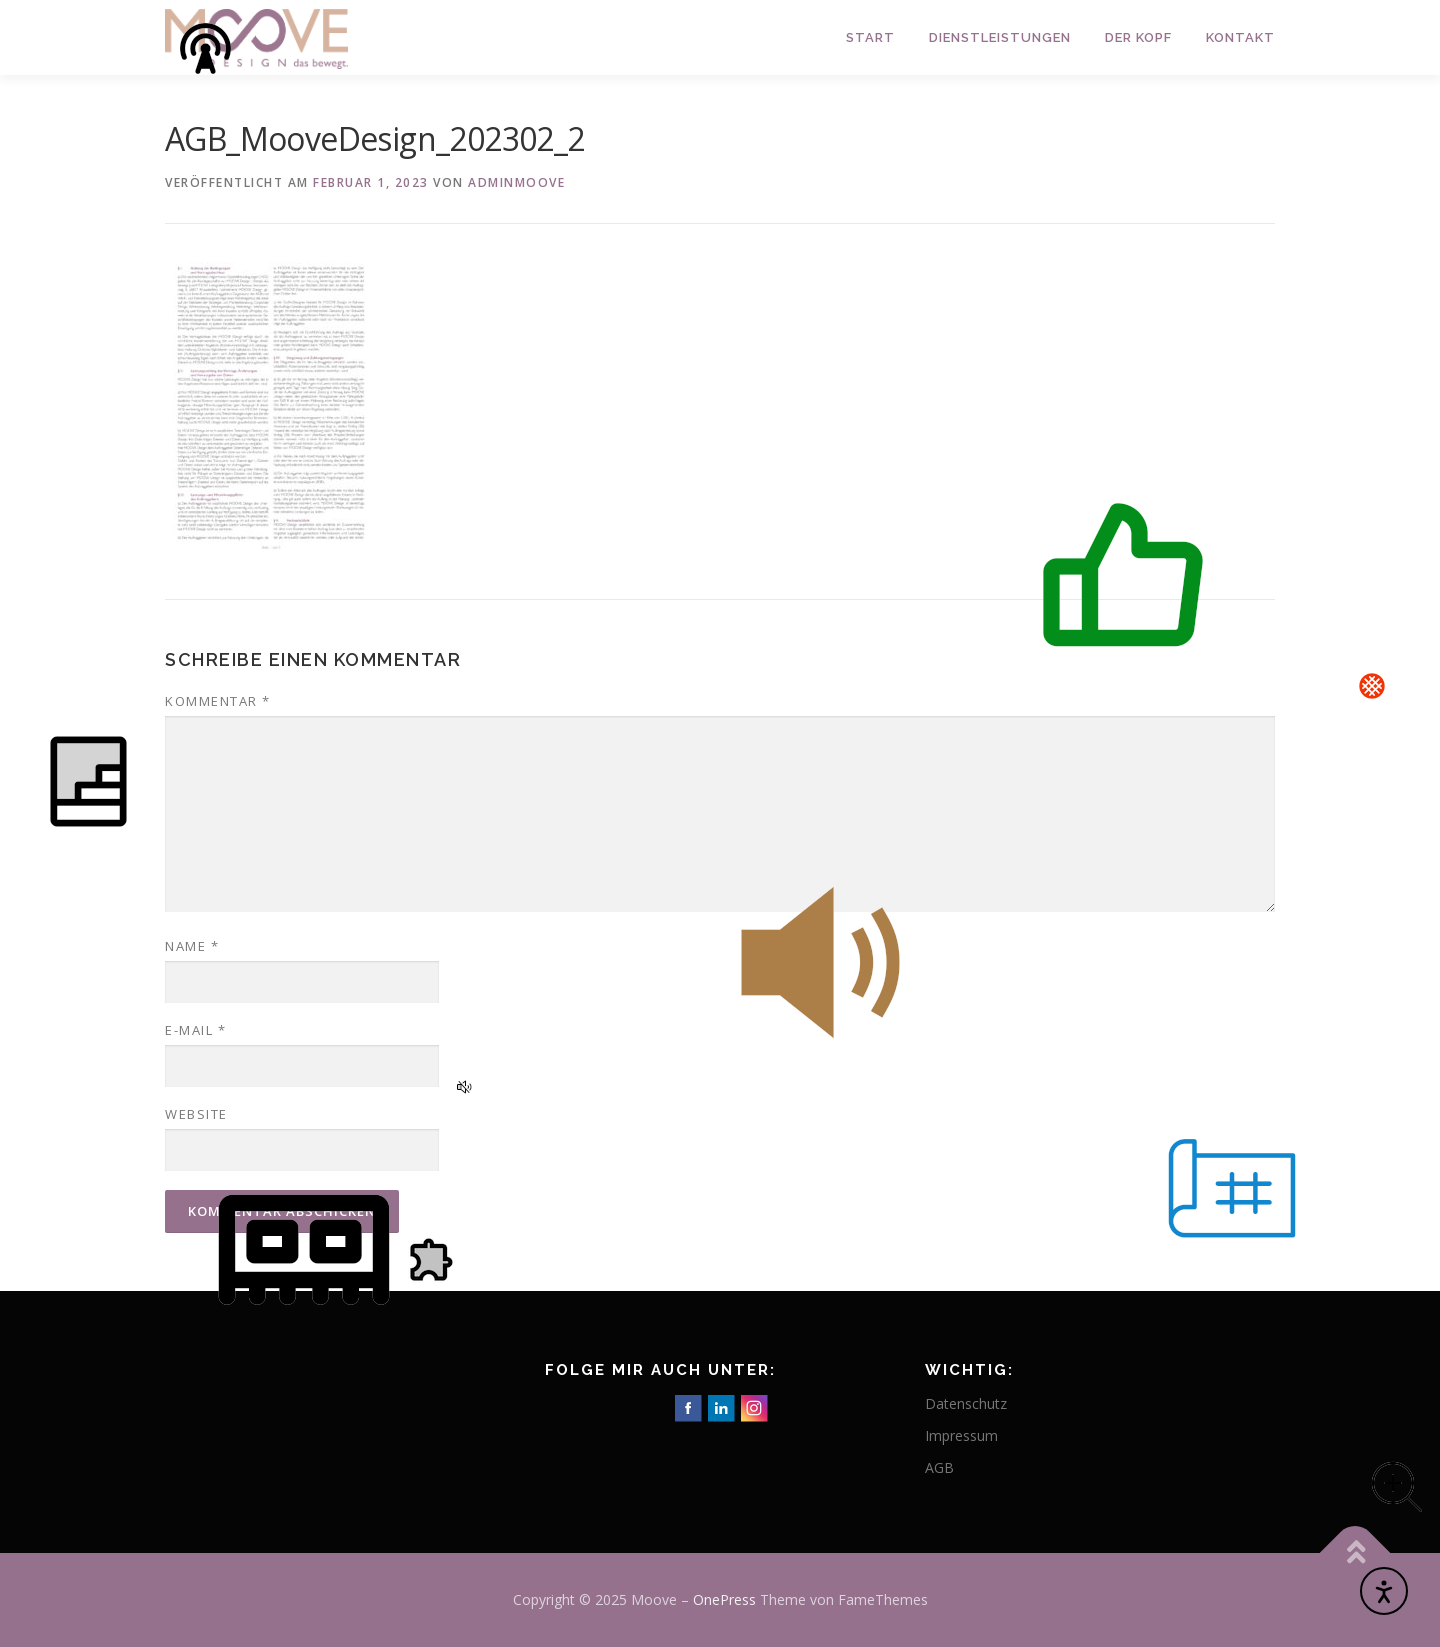  What do you see at coordinates (1232, 1193) in the screenshot?
I see `view project blueprints or schematics` at bounding box center [1232, 1193].